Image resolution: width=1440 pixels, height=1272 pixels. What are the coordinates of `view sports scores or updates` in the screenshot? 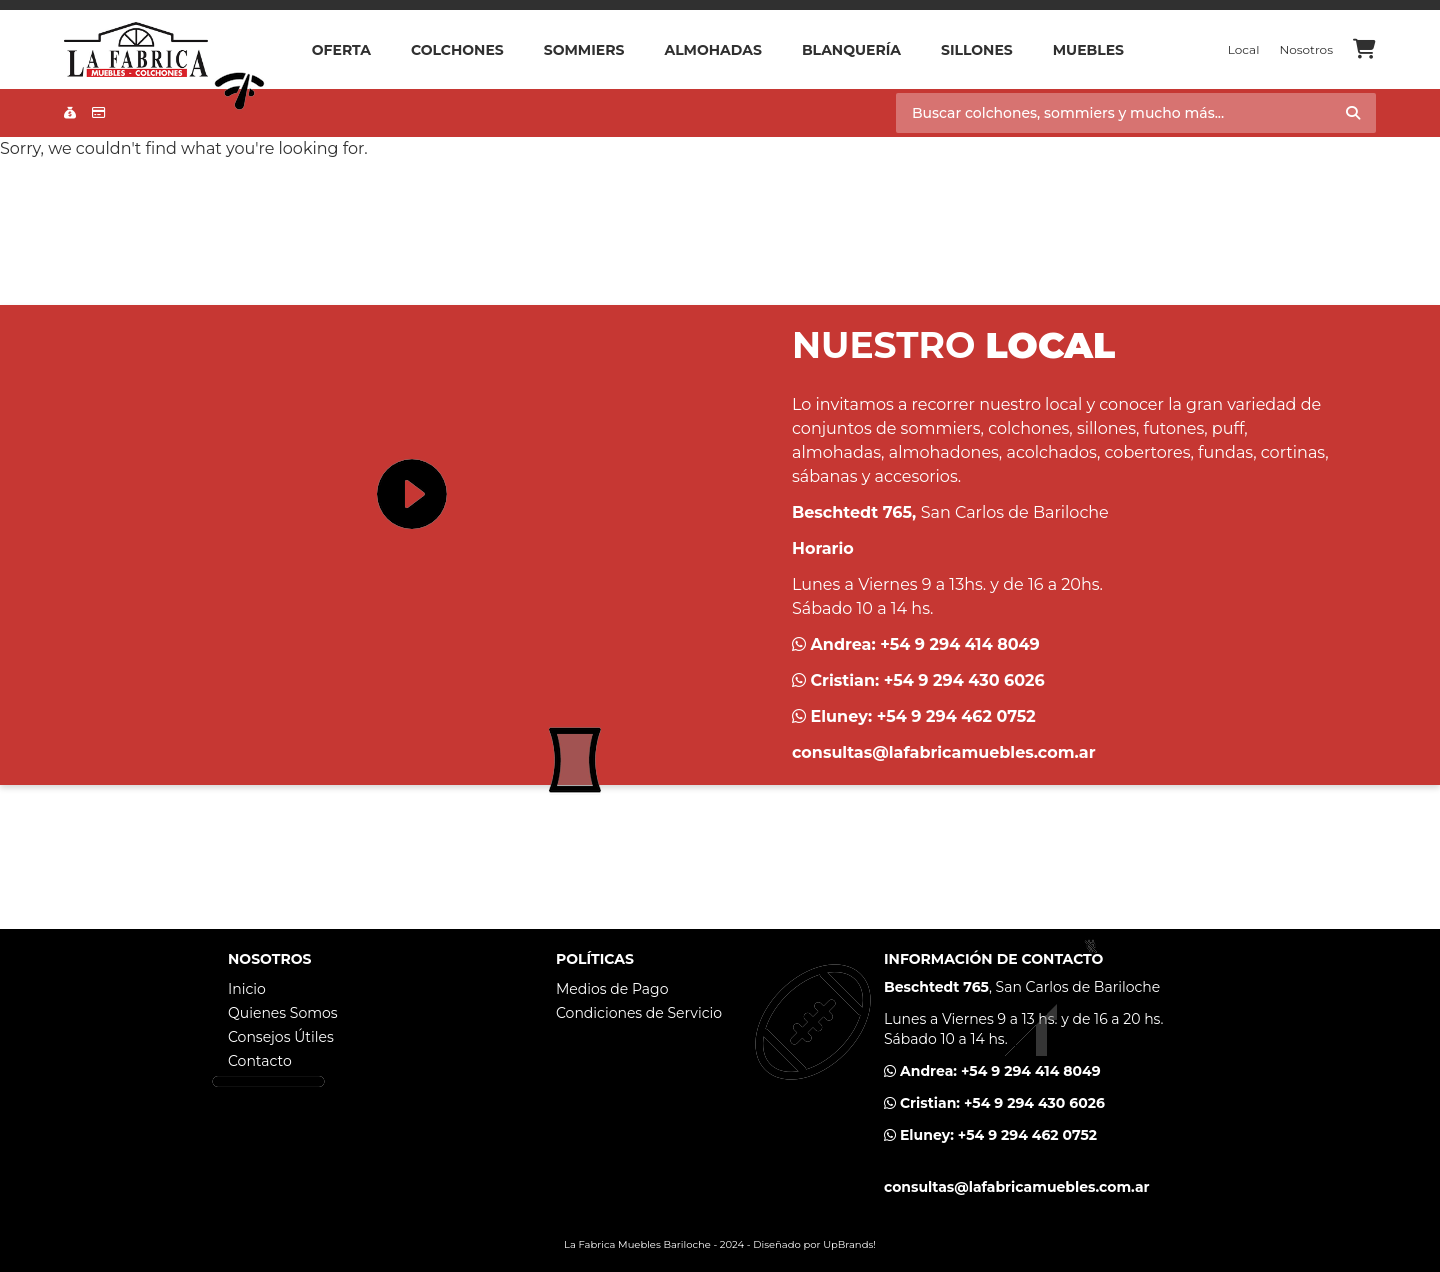 It's located at (813, 1022).